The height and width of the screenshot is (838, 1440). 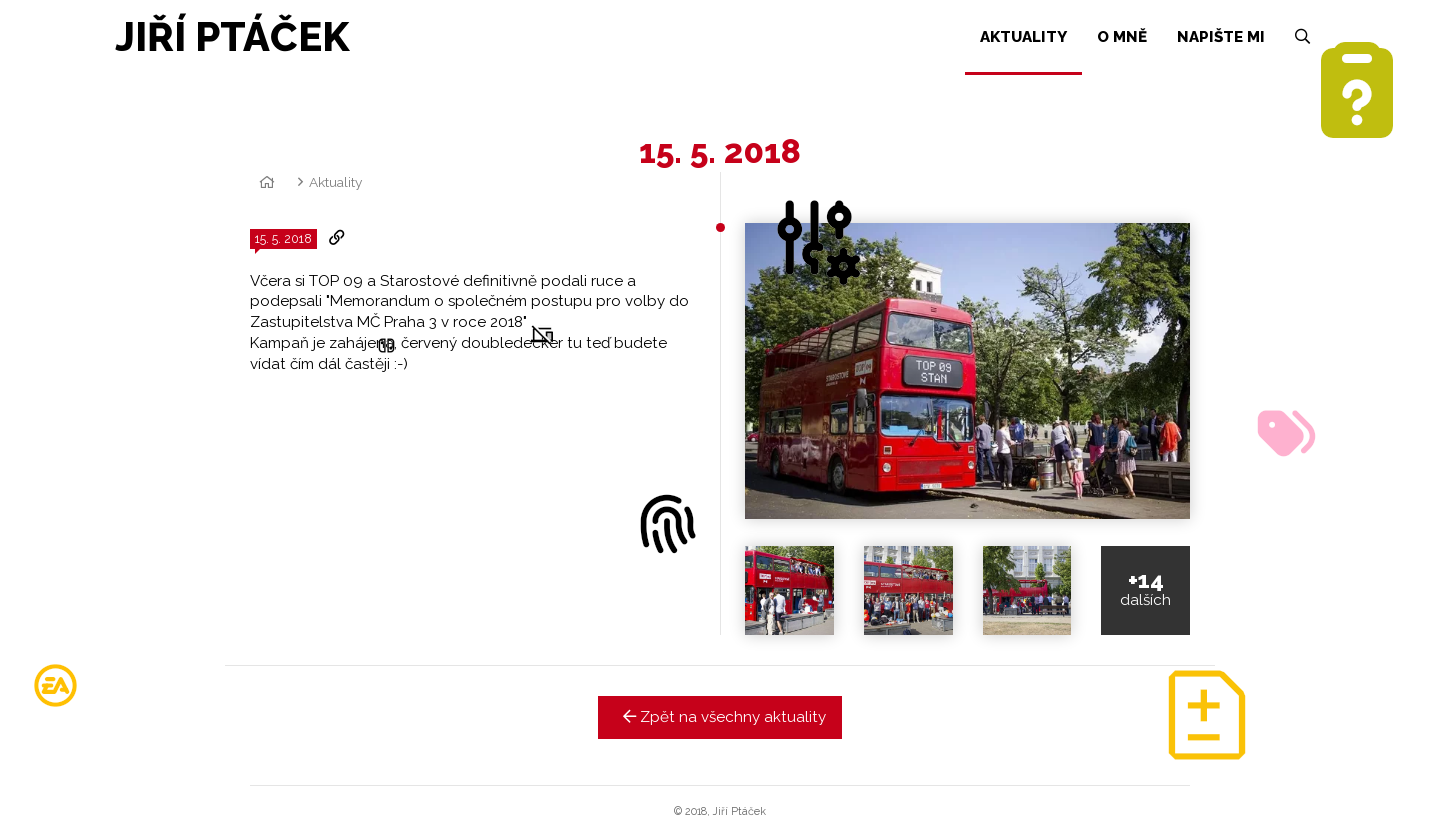 What do you see at coordinates (1207, 715) in the screenshot?
I see `view file differences or changes` at bounding box center [1207, 715].